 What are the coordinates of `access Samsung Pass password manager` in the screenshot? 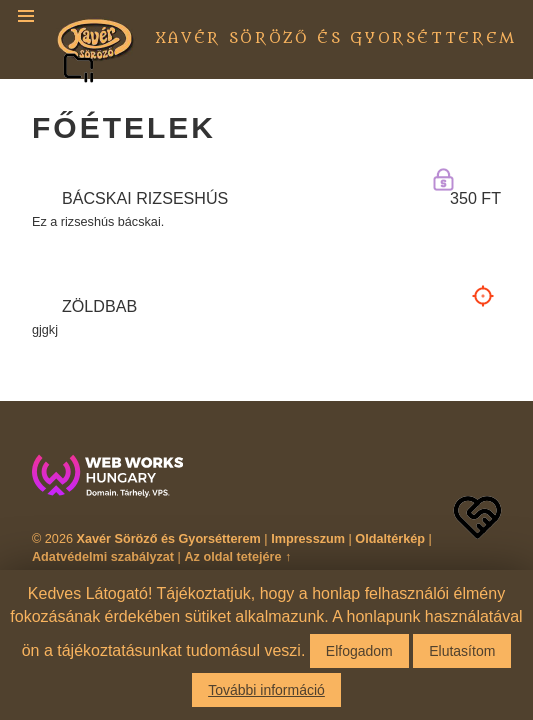 It's located at (443, 179).